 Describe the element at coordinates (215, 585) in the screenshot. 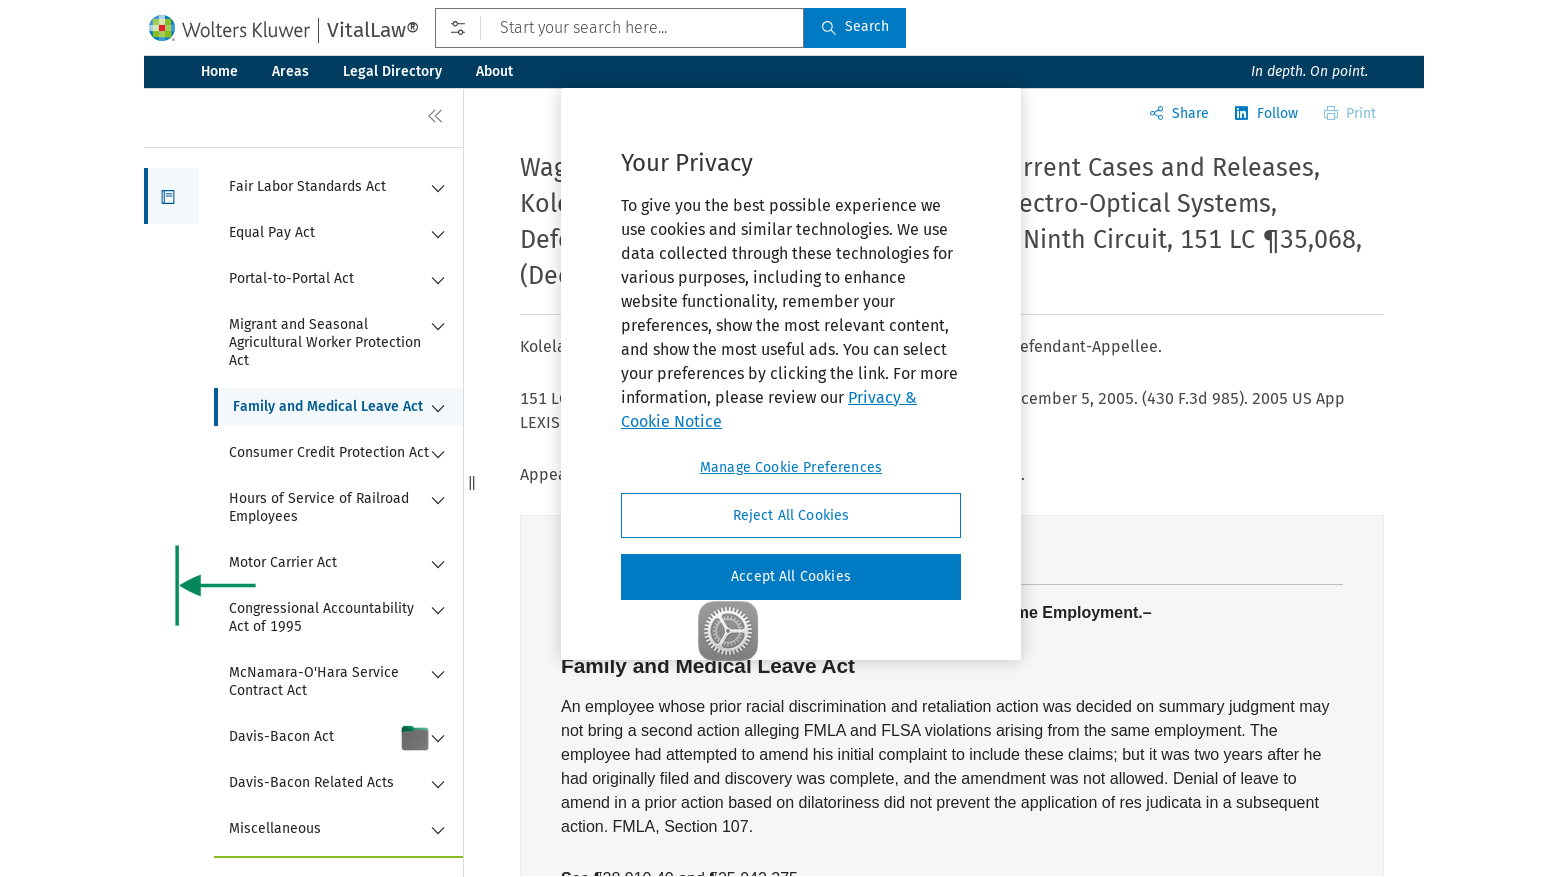

I see `go to the first item in a list or sequence` at that location.